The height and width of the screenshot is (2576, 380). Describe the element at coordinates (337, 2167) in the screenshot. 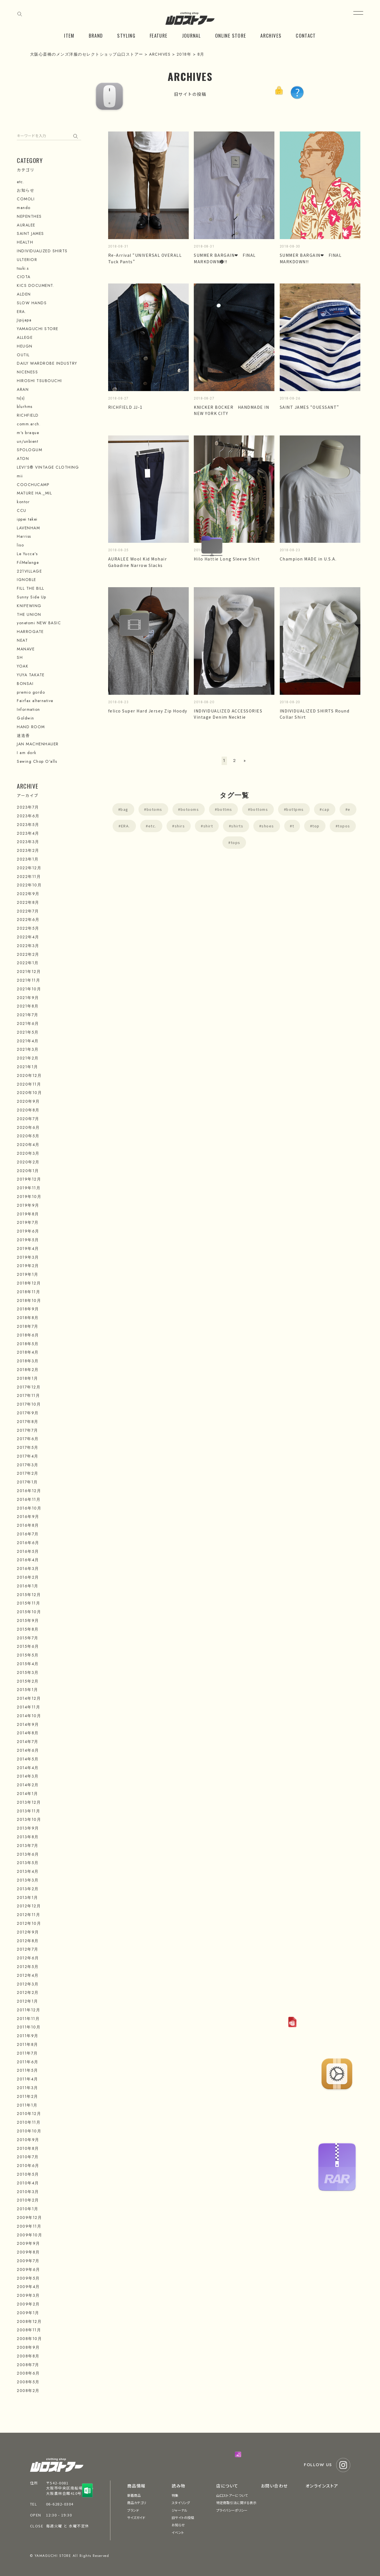

I see `a compressed RAR archive file` at that location.